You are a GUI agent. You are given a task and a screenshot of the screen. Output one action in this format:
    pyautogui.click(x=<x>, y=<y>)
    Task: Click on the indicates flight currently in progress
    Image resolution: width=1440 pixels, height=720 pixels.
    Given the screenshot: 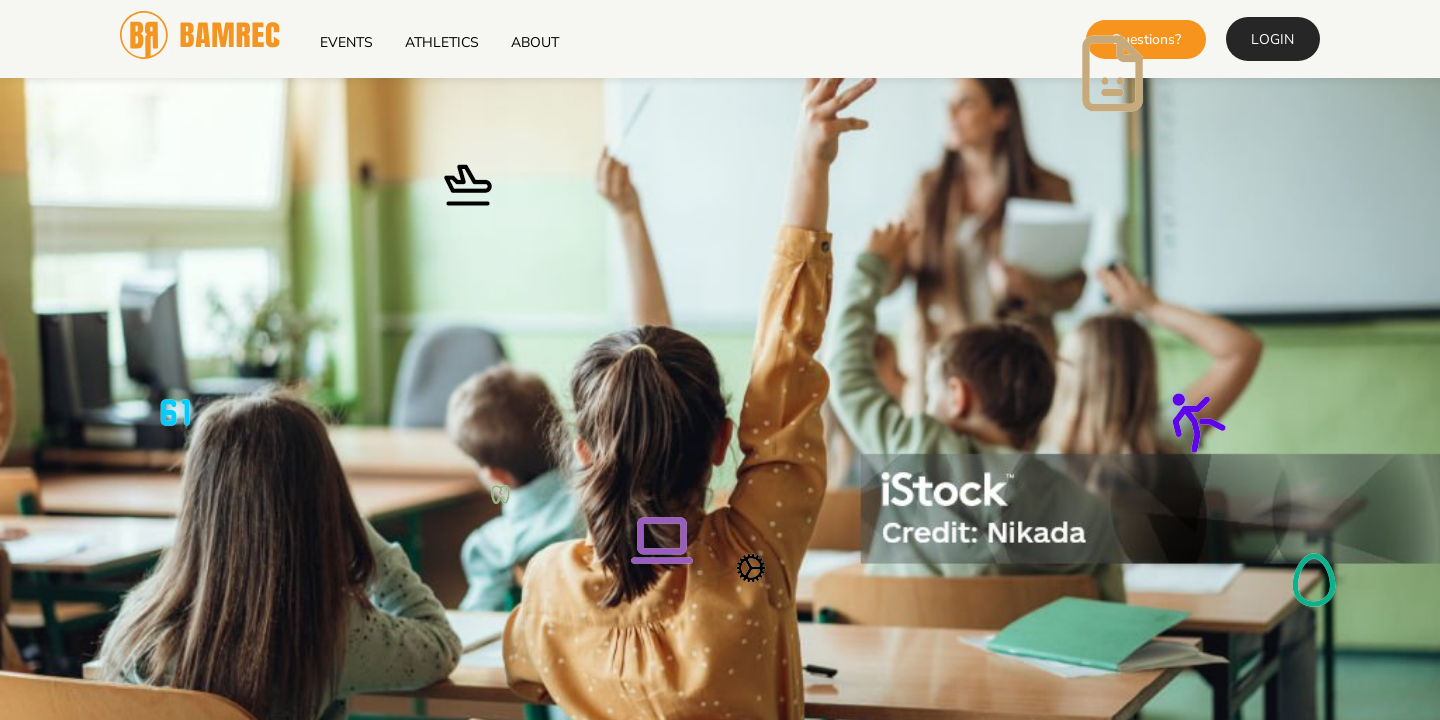 What is the action you would take?
    pyautogui.click(x=468, y=184)
    